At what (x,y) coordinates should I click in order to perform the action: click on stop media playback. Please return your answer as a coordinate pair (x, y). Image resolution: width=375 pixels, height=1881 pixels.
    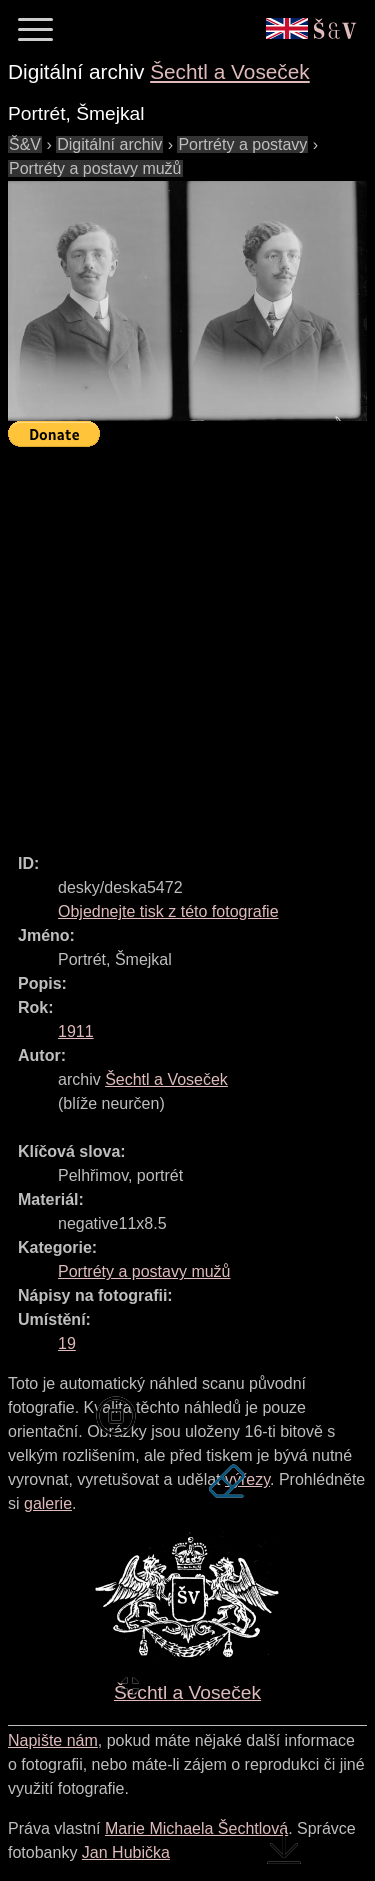
    Looking at the image, I should click on (116, 1416).